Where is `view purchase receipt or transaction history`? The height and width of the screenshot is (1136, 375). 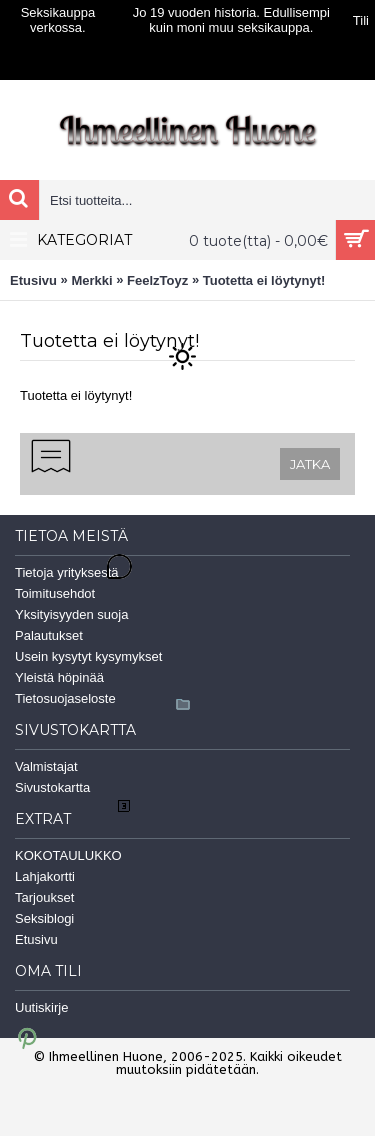 view purchase receipt or transaction history is located at coordinates (51, 456).